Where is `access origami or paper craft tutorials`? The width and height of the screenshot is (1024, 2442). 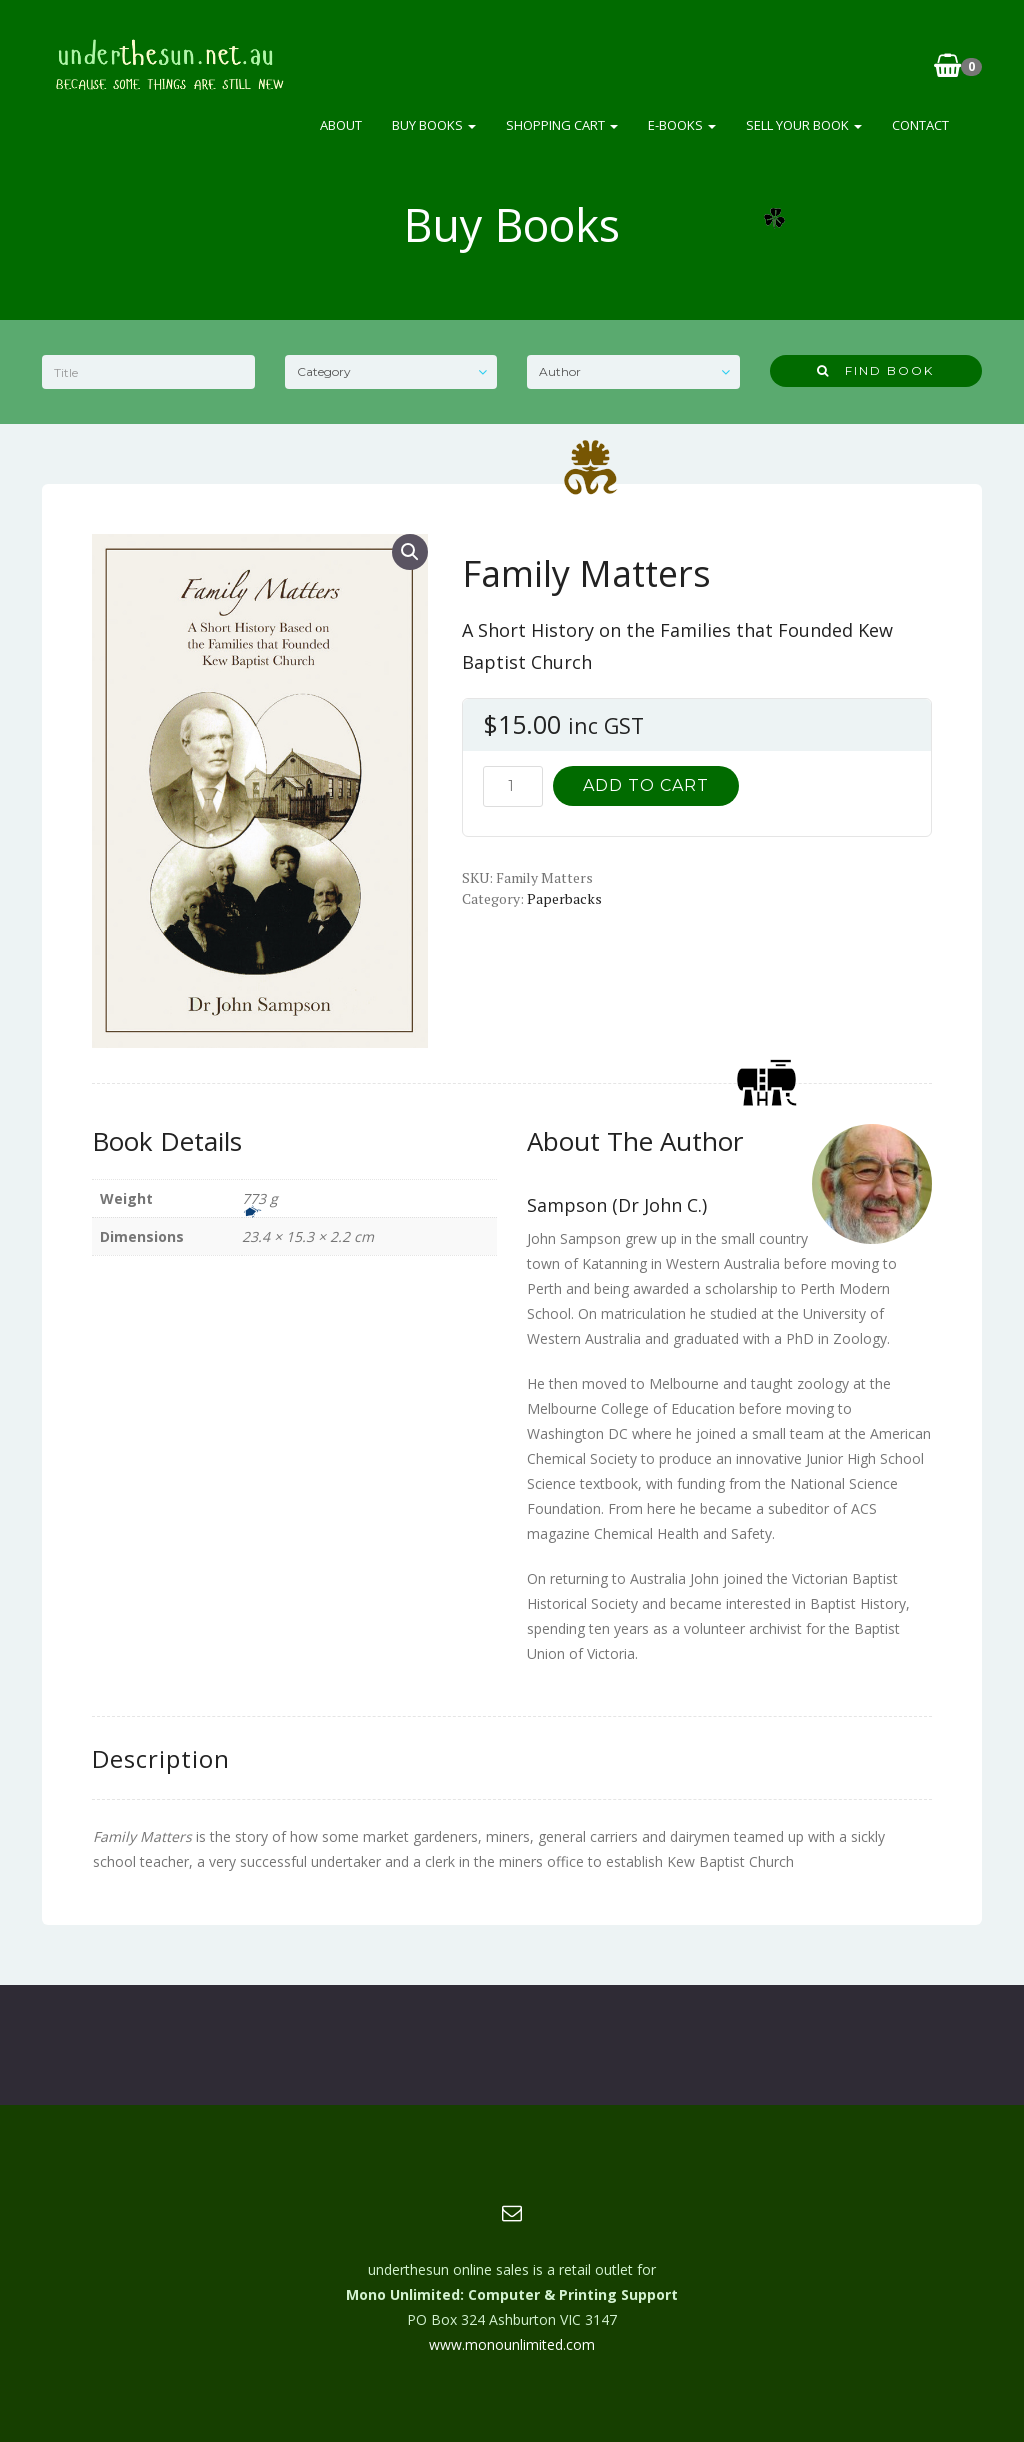
access origami or paper craft tutorials is located at coordinates (252, 1211).